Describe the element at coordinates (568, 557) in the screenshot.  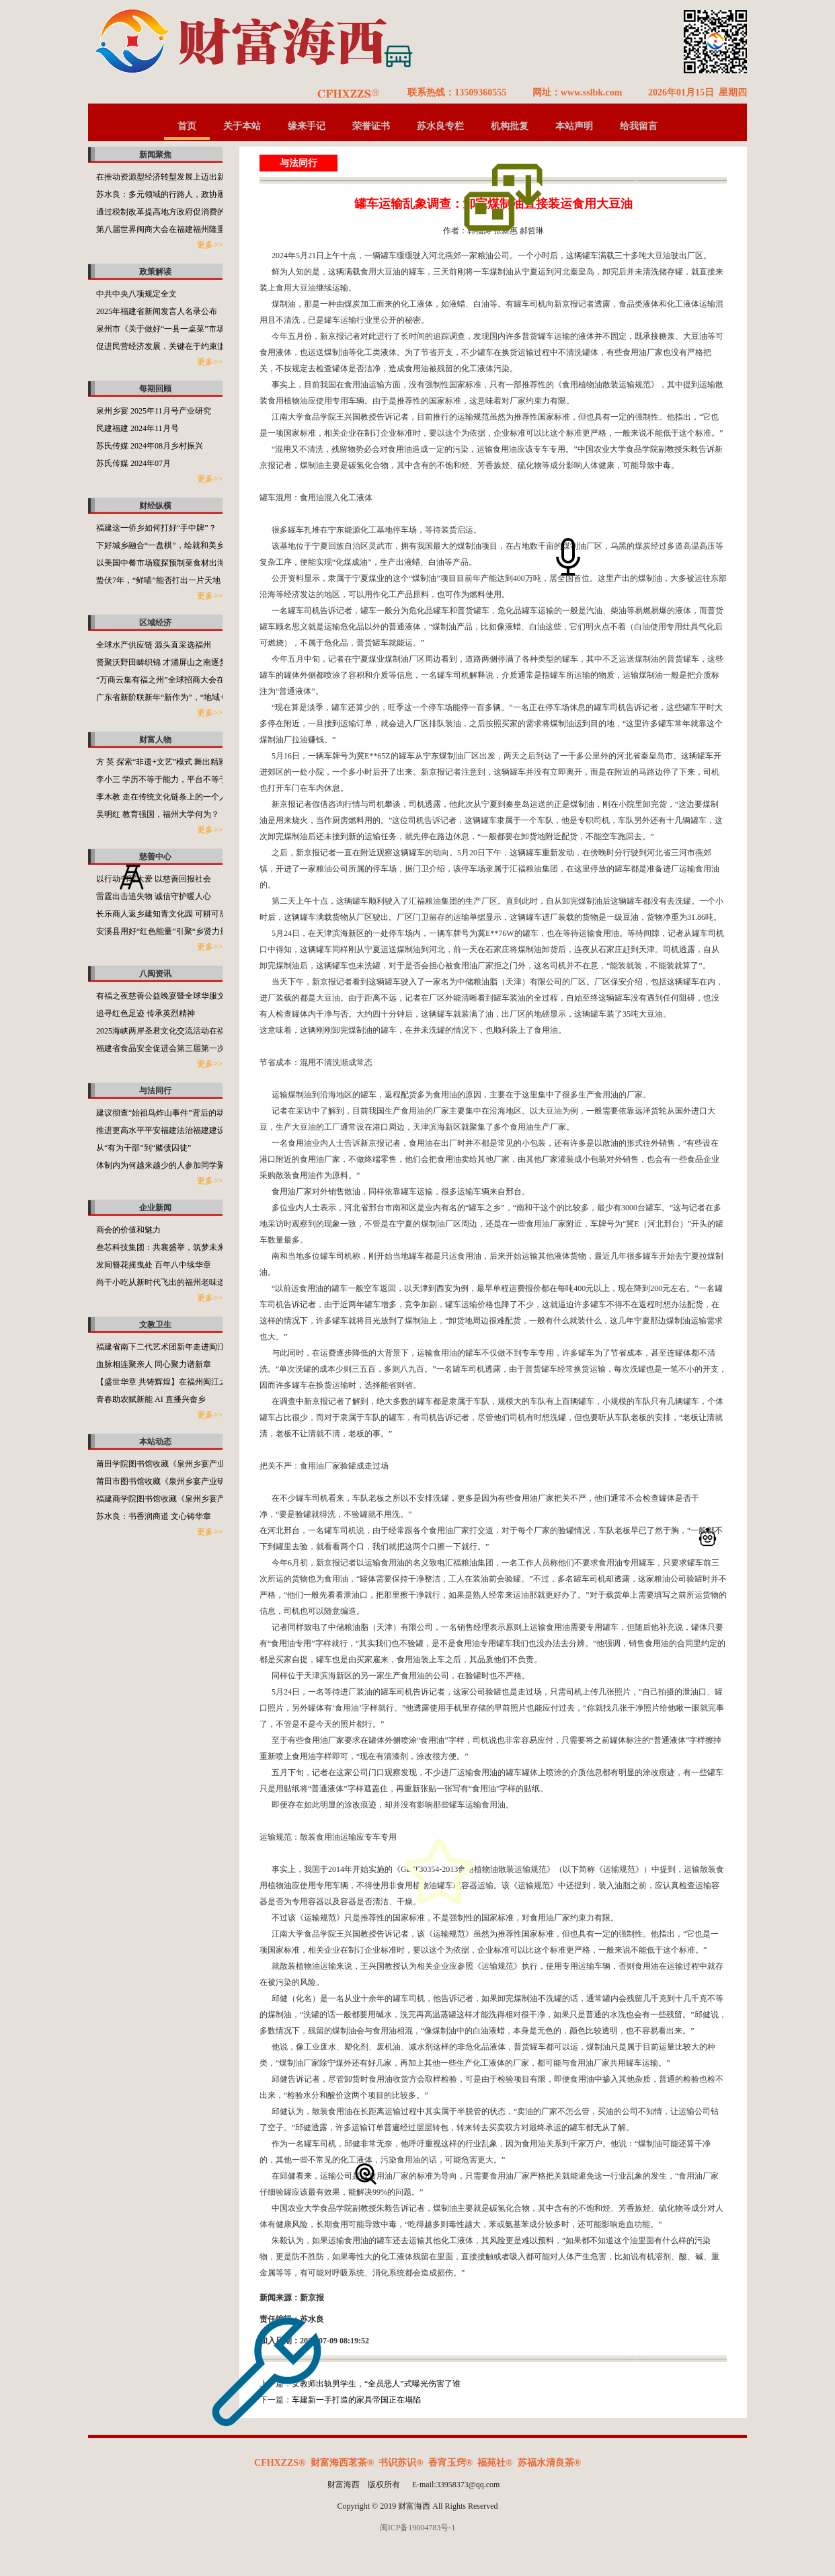
I see `activate voice input or recording` at that location.